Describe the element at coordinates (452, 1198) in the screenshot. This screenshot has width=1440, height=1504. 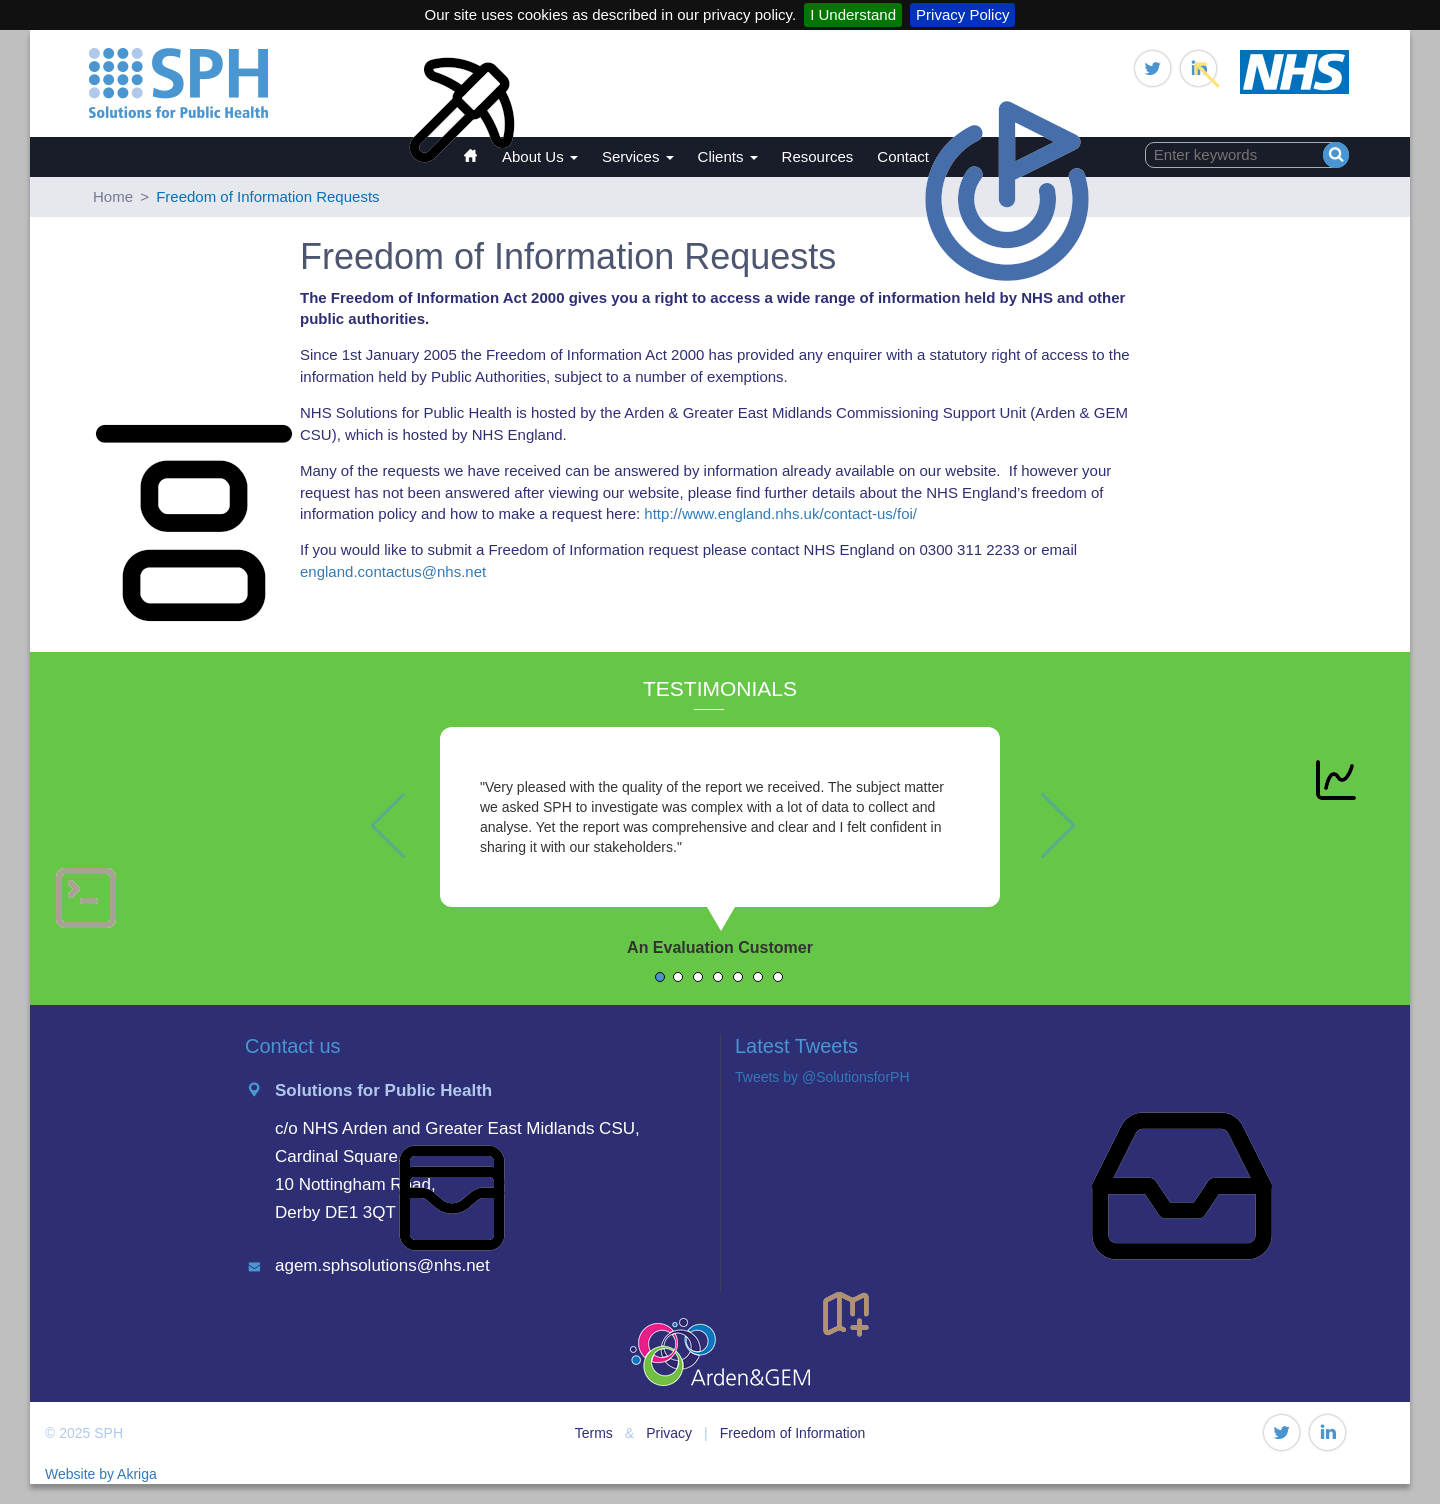
I see `access your digital wallet and payment cards` at that location.